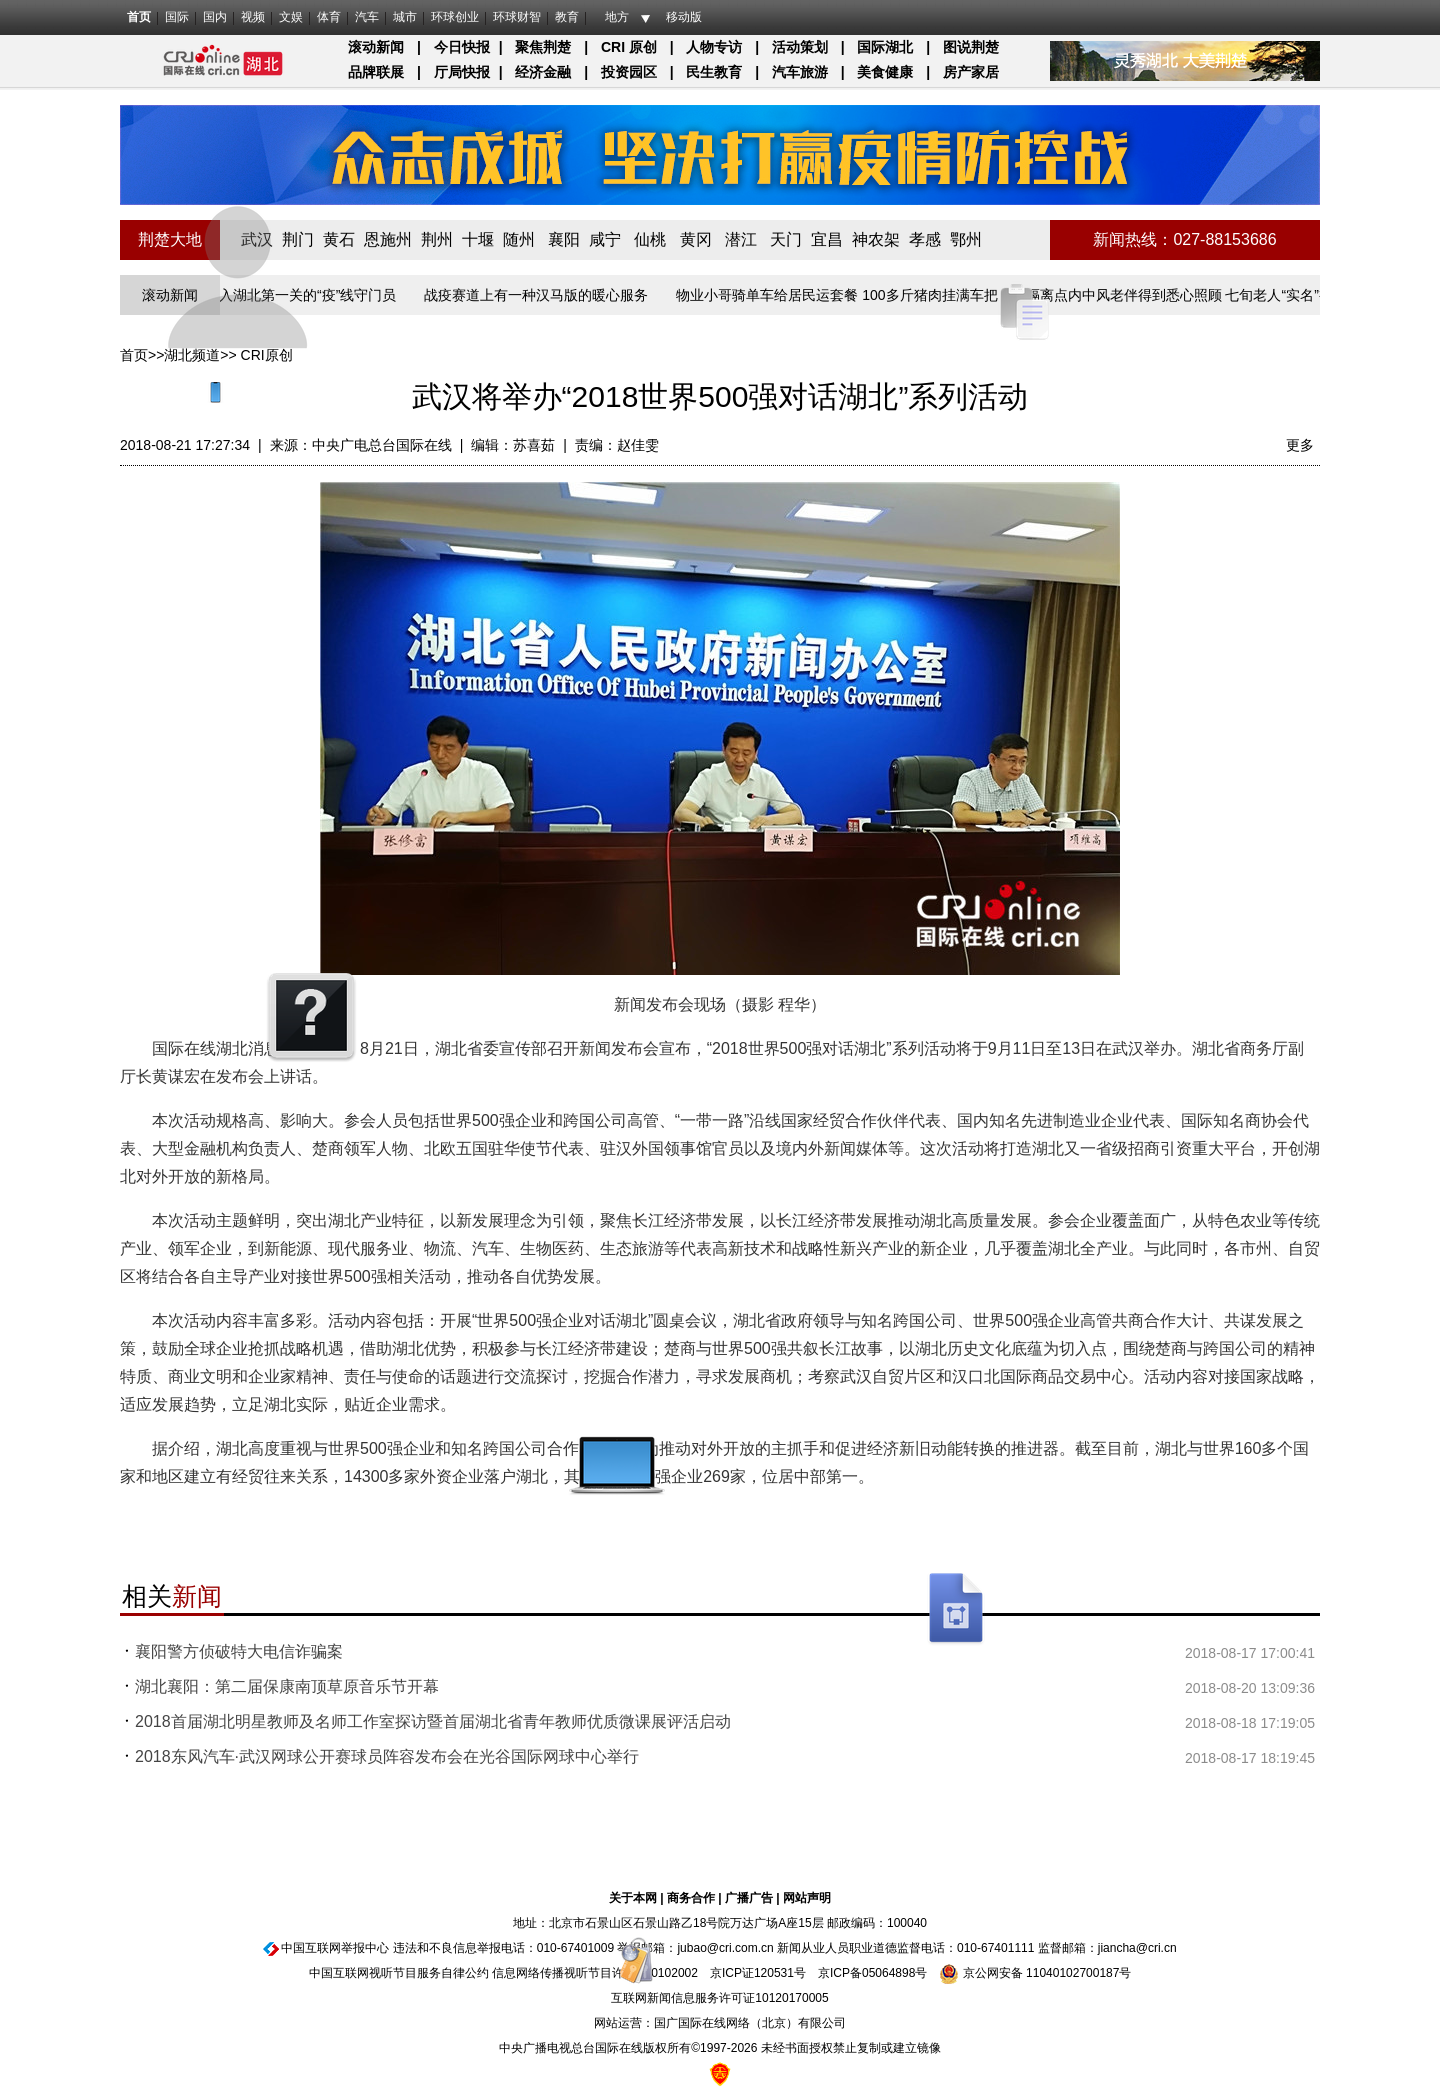 The image size is (1440, 2087). Describe the element at coordinates (636, 1960) in the screenshot. I see `access kerberos authentication settings` at that location.